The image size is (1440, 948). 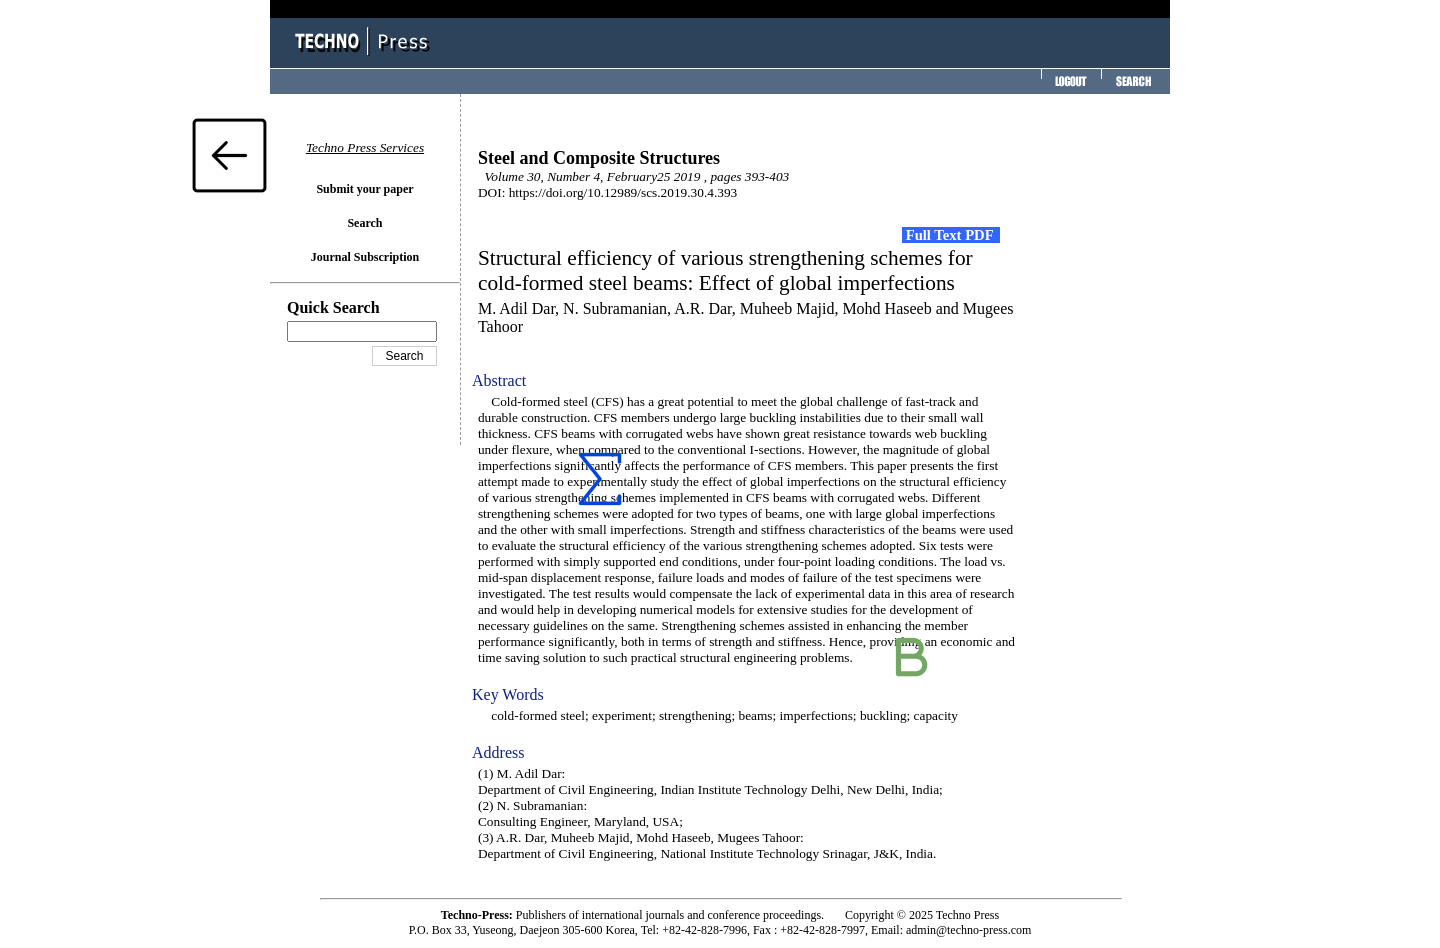 I want to click on apply bold formatting to selected text, so click(x=909, y=658).